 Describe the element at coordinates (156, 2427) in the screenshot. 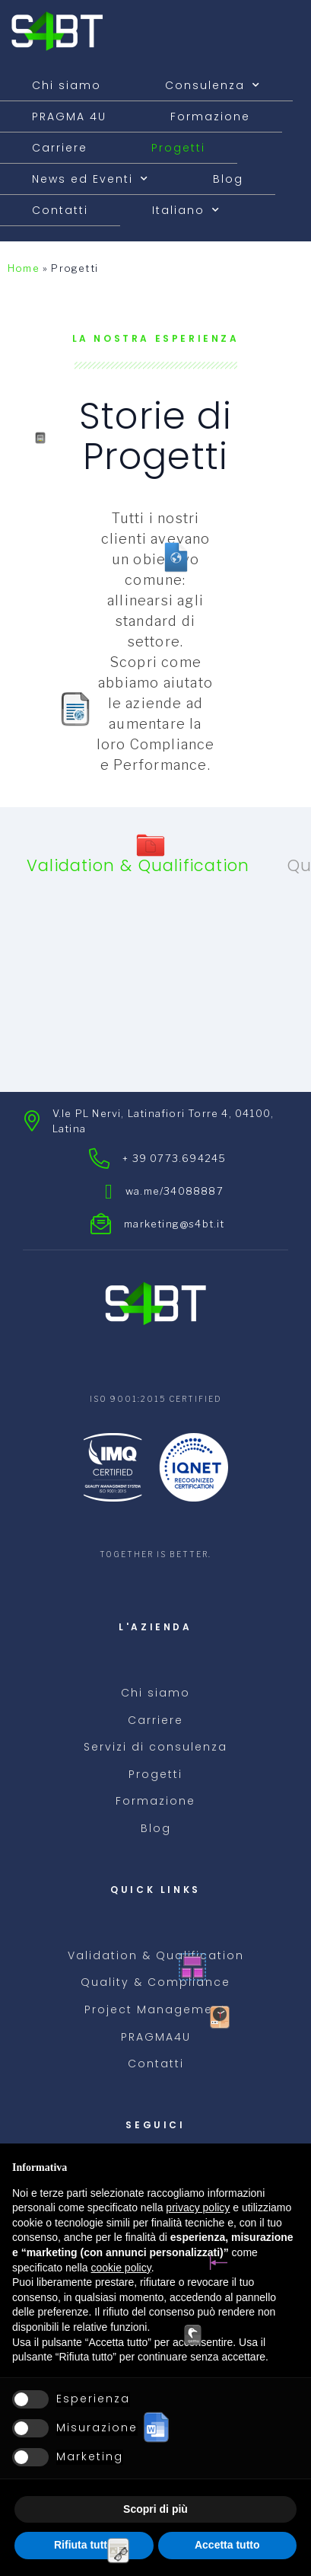

I see `a microsoft word document file` at that location.